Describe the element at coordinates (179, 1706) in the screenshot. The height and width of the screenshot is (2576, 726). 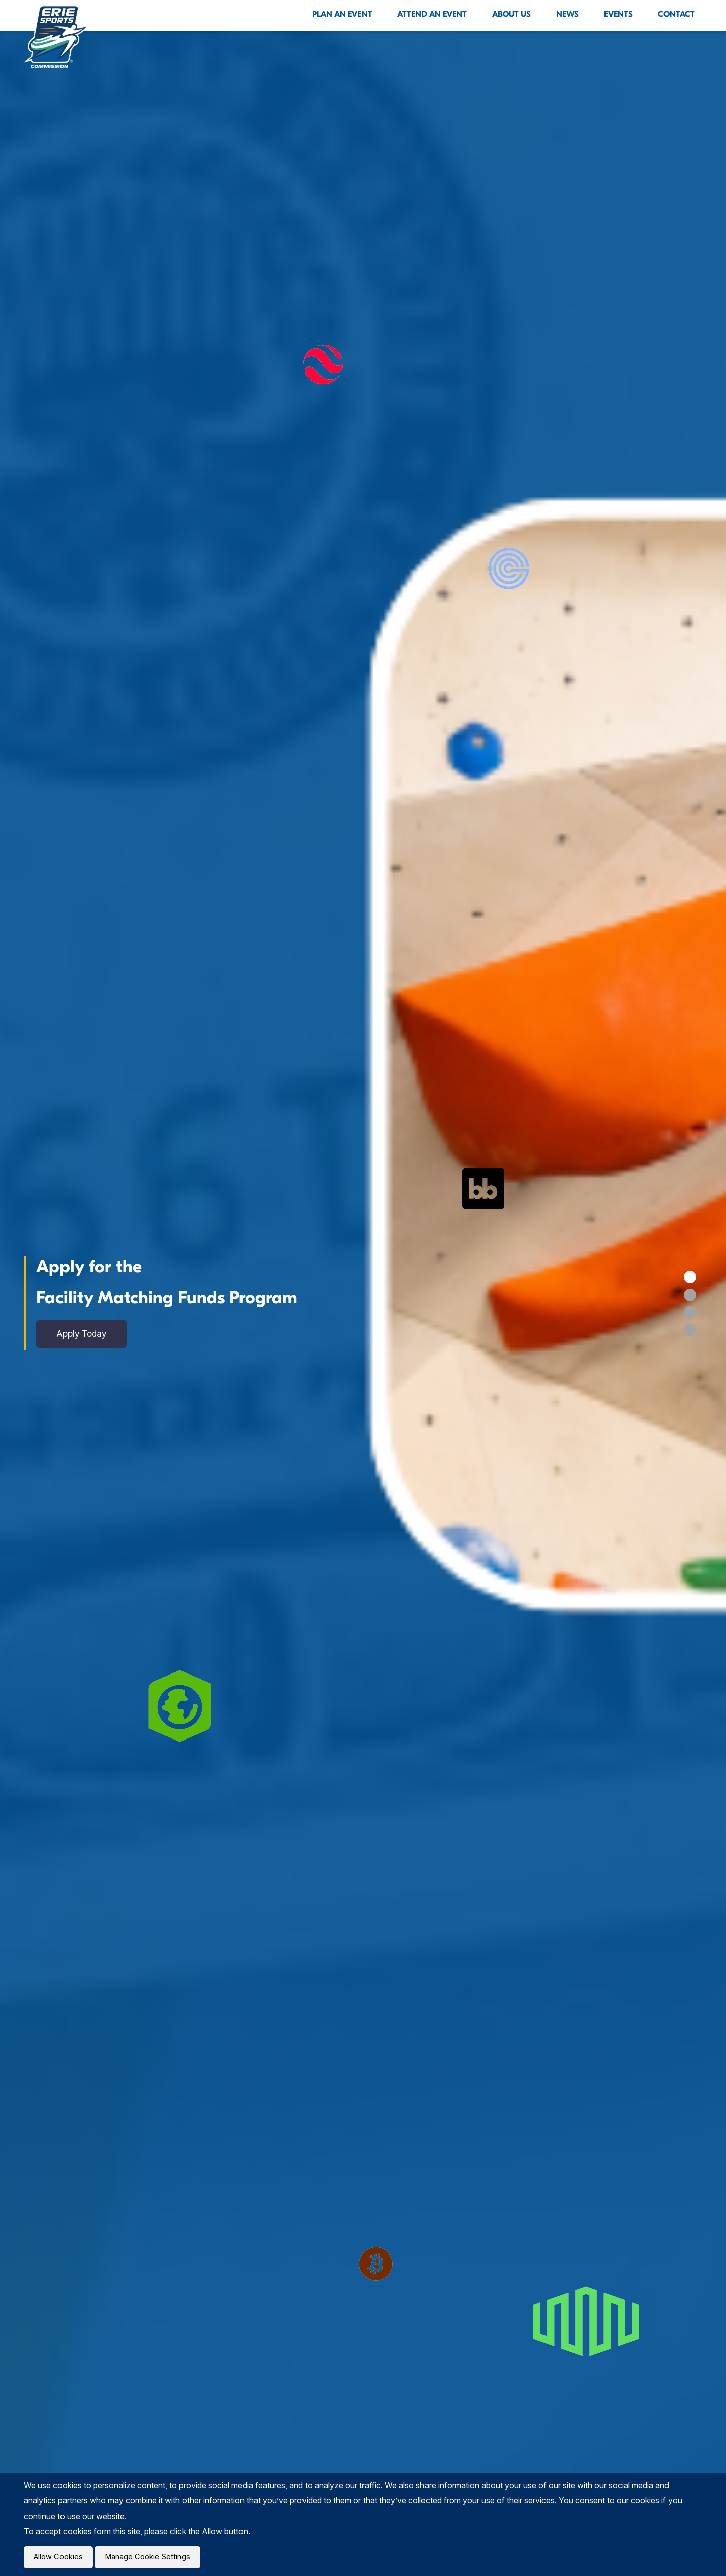
I see `open ArcGIS mapping application` at that location.